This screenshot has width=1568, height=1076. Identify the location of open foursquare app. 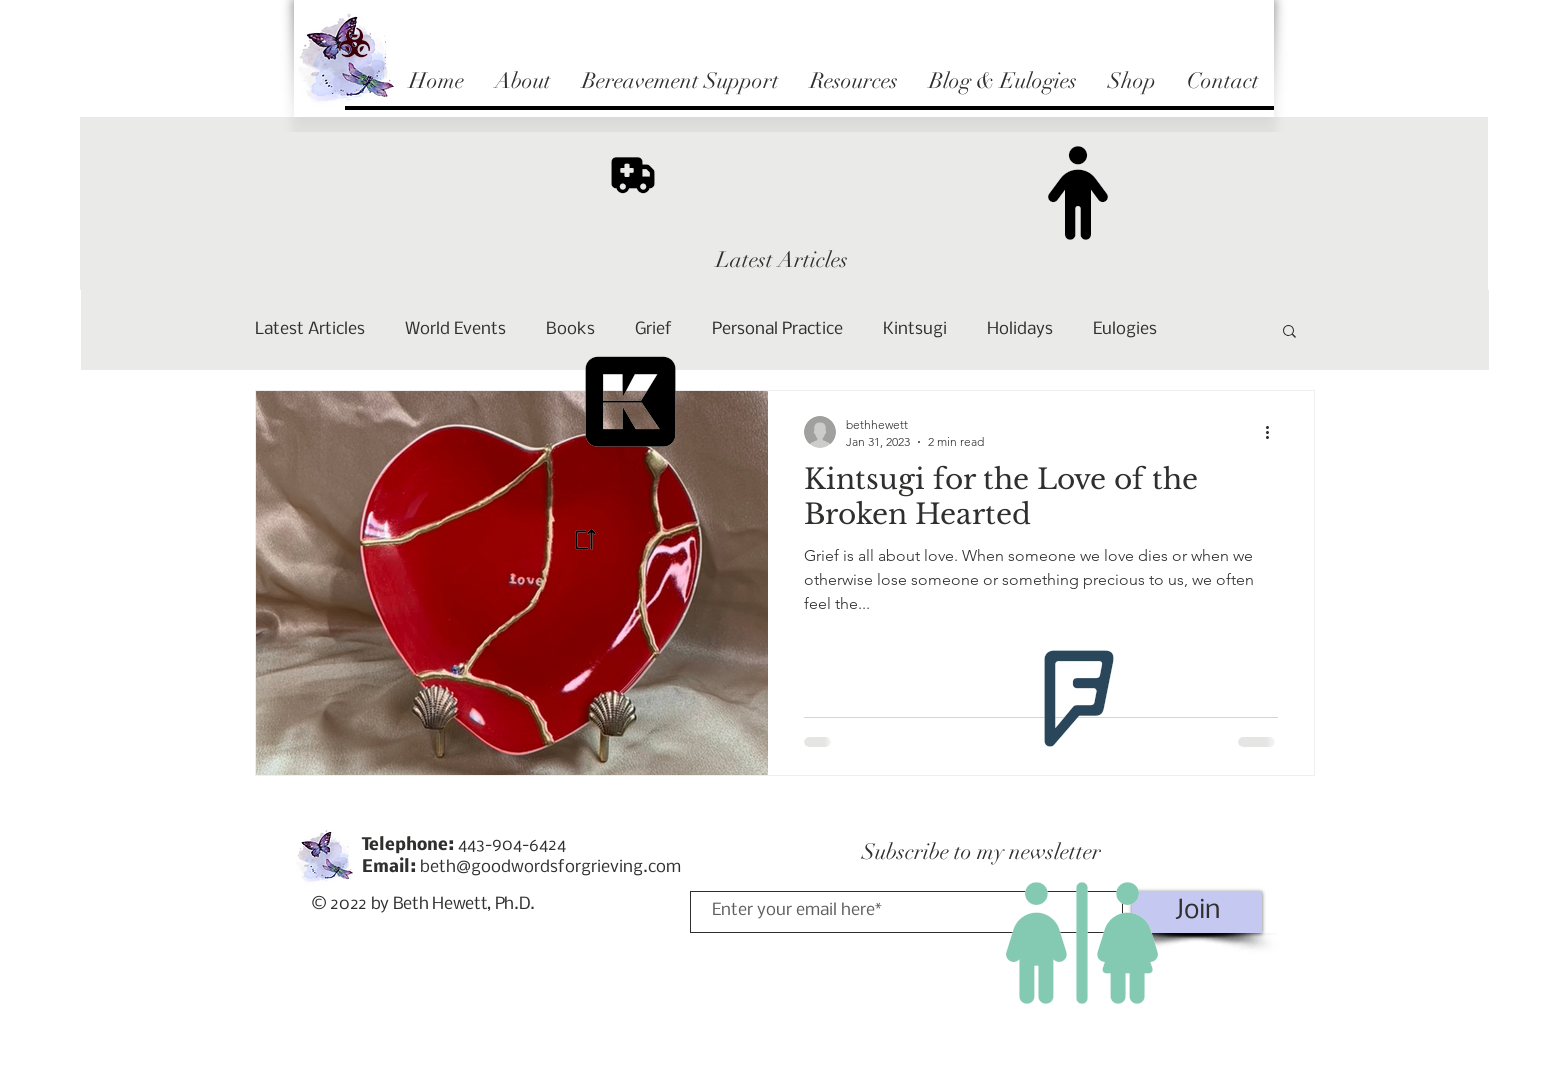
(1079, 698).